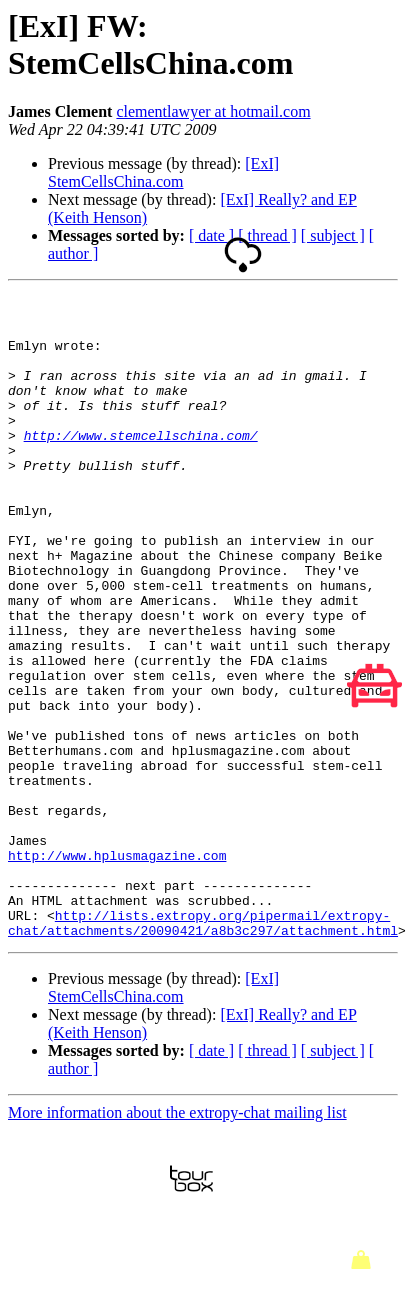 The width and height of the screenshot is (406, 1295). What do you see at coordinates (191, 1178) in the screenshot?
I see `tourbox brand logo` at bounding box center [191, 1178].